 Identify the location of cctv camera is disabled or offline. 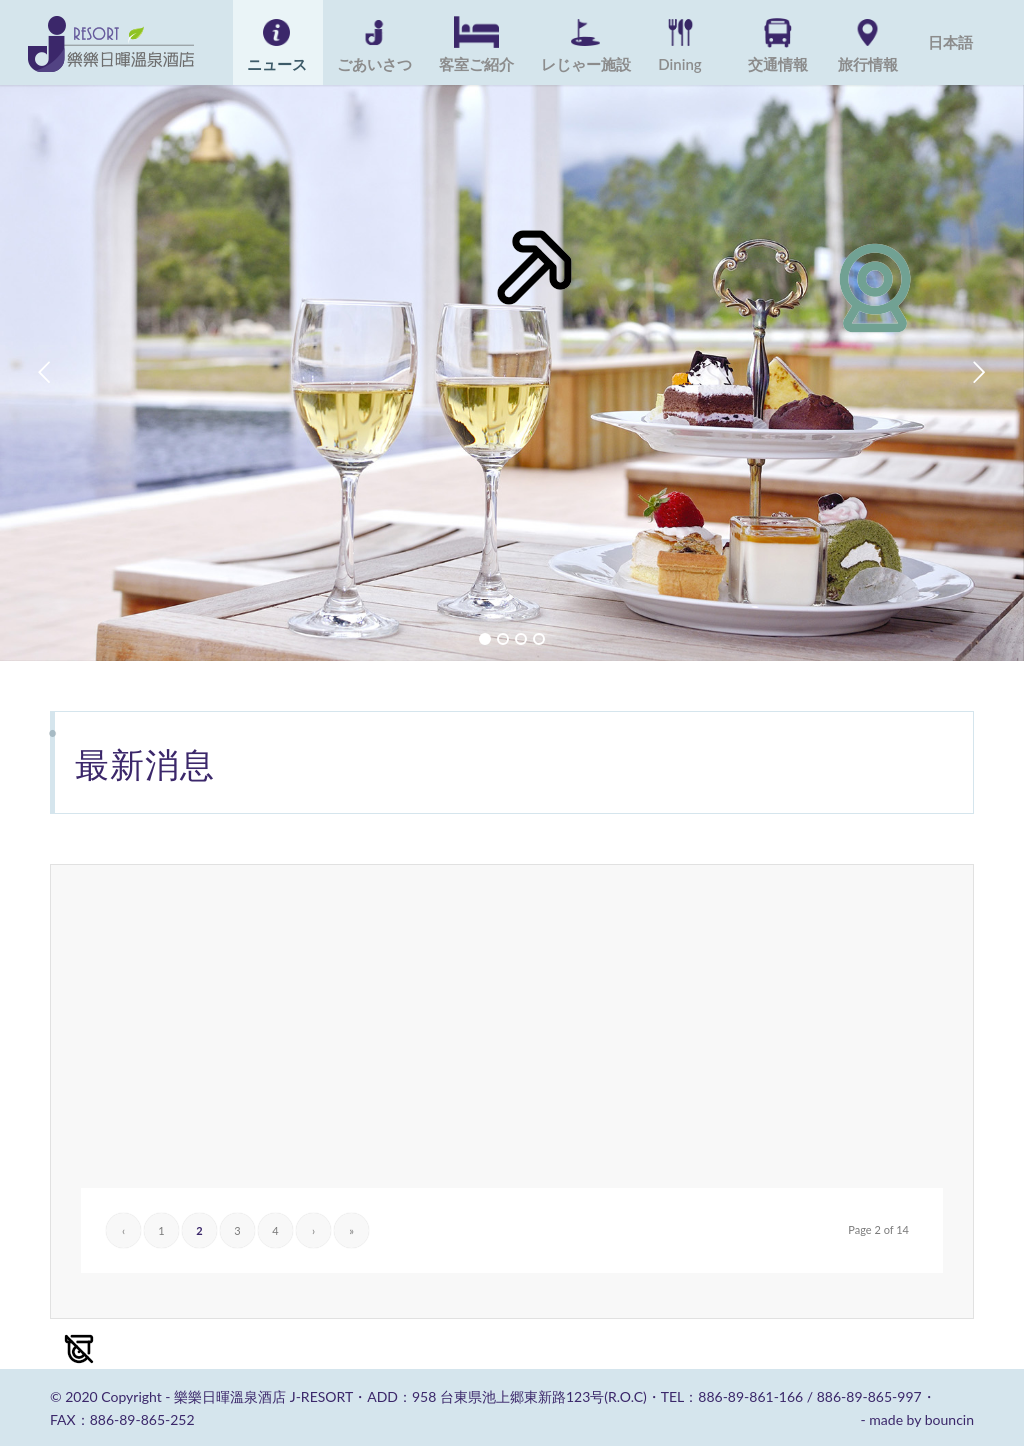
(79, 1349).